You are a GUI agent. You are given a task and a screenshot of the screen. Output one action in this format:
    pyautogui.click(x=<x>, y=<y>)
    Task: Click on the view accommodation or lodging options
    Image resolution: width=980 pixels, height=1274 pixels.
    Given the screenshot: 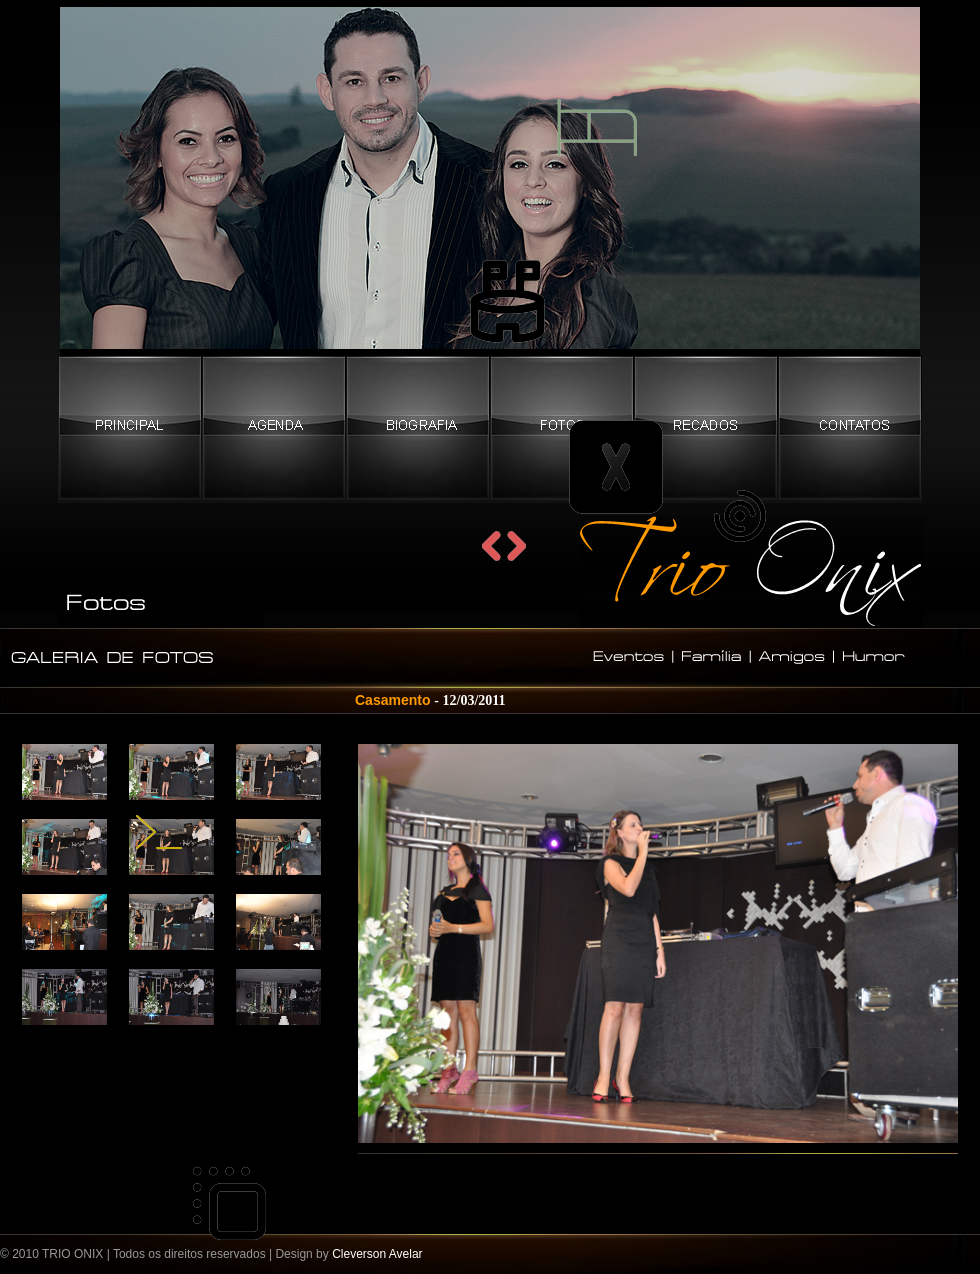 What is the action you would take?
    pyautogui.click(x=594, y=127)
    